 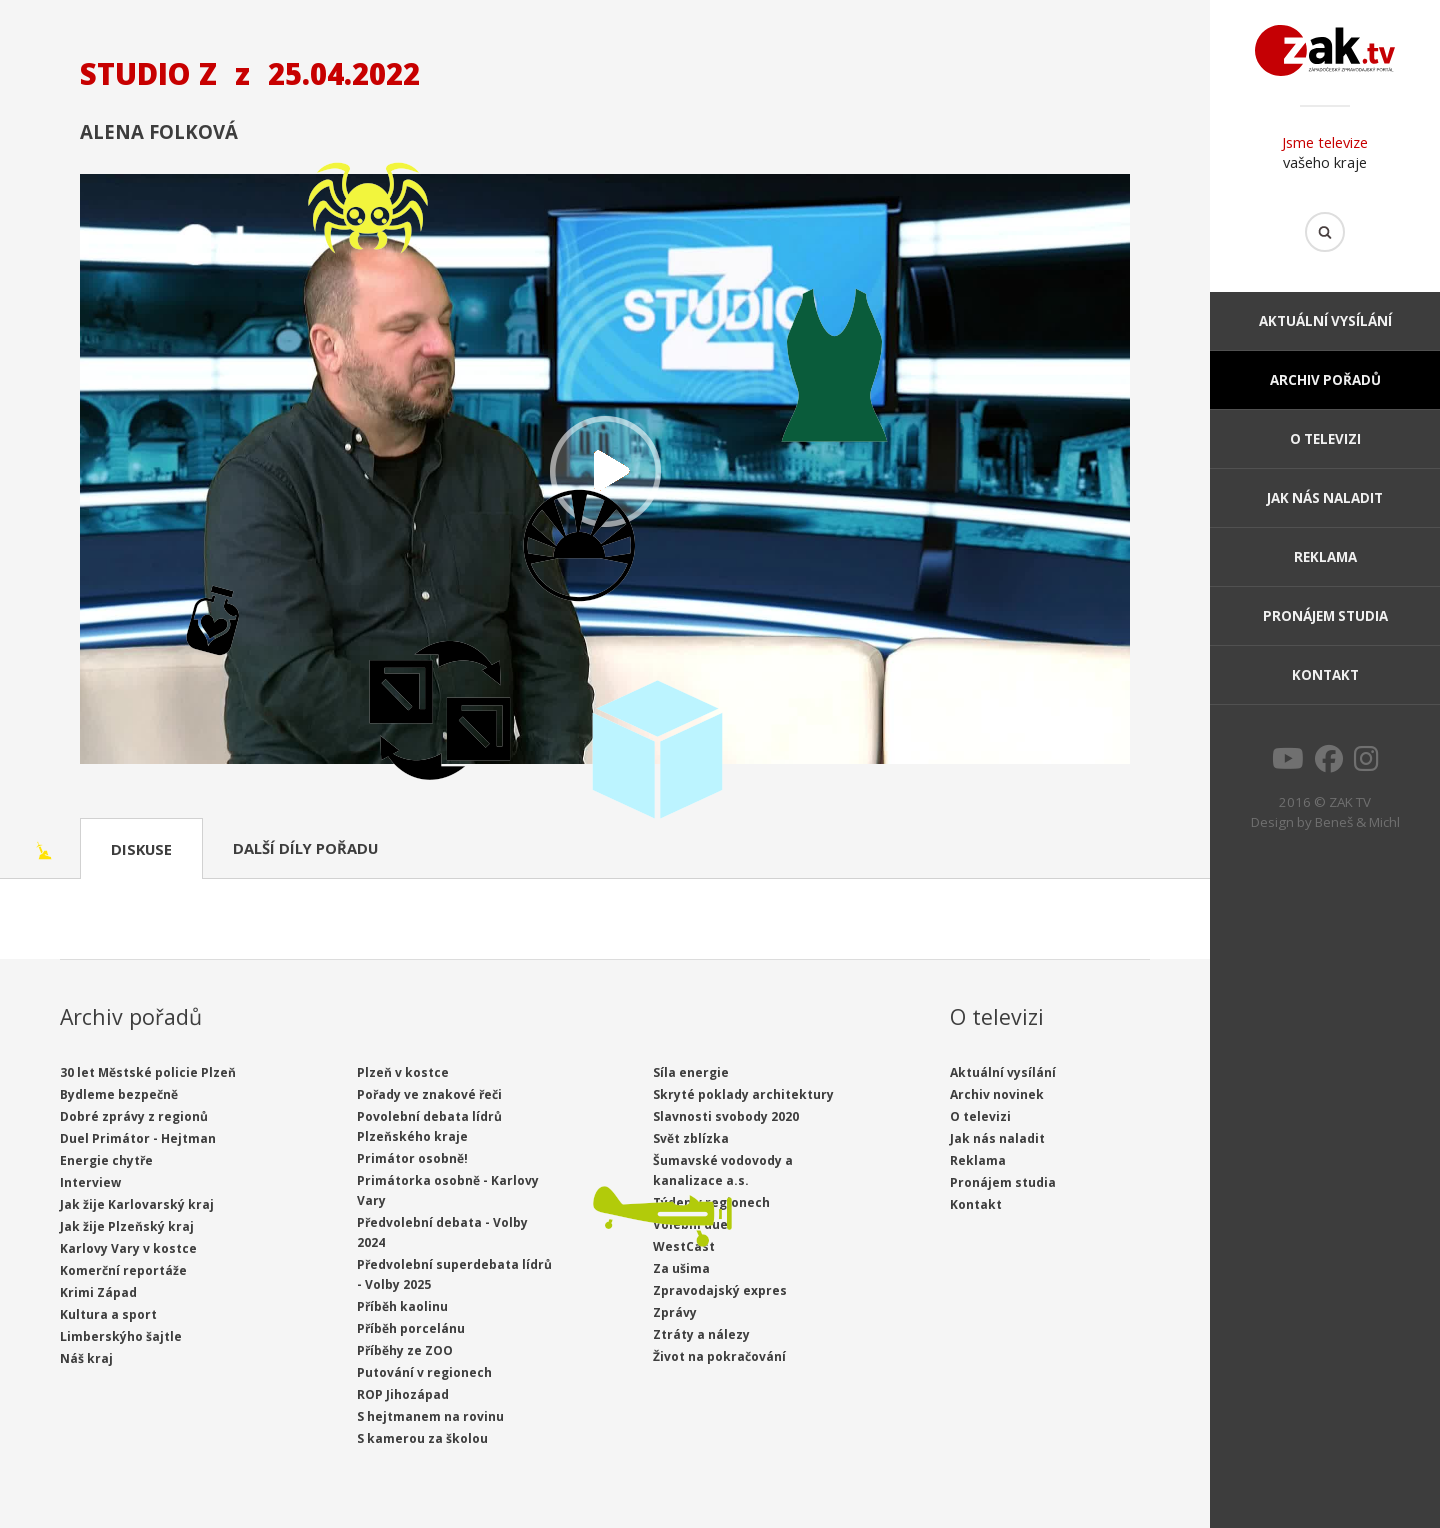 I want to click on enable airplane mode, so click(x=662, y=1216).